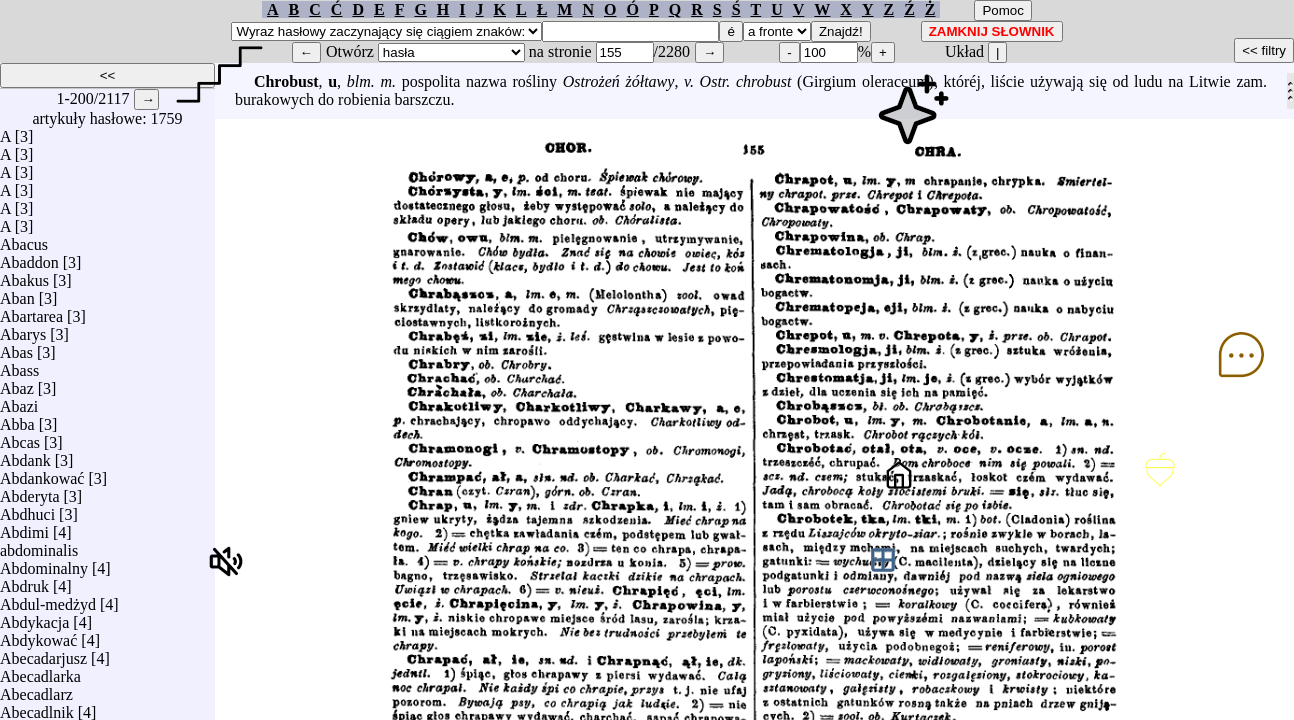 The width and height of the screenshot is (1294, 720). What do you see at coordinates (899, 475) in the screenshot?
I see `navigate to the home screen` at bounding box center [899, 475].